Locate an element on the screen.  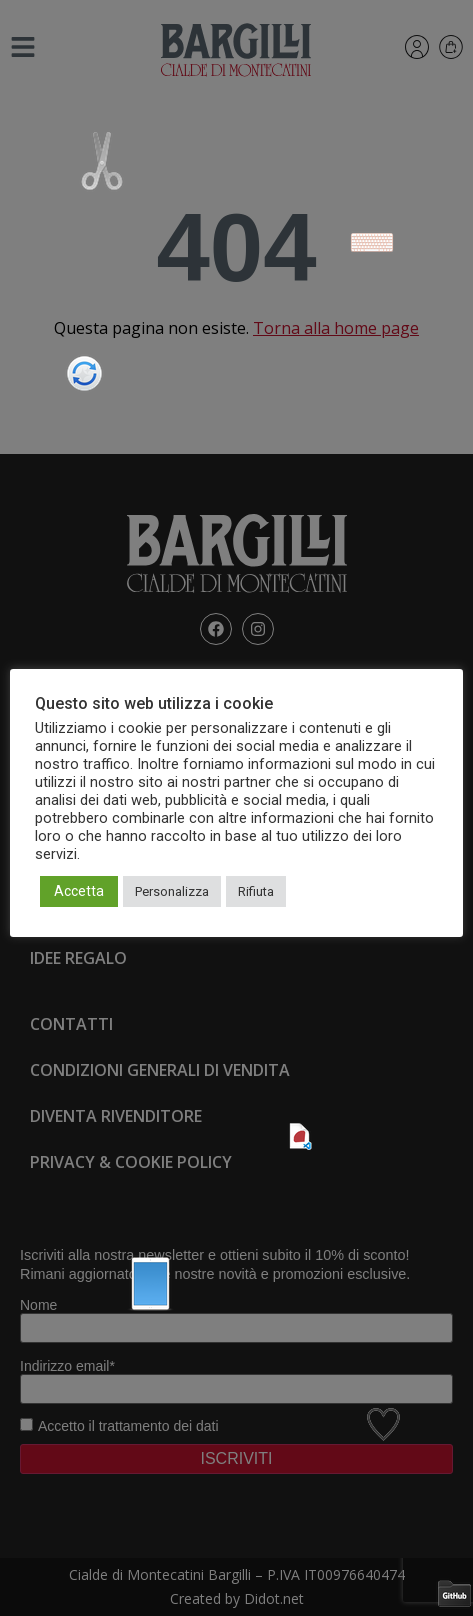
iPad Air 2 device with cellular connectivity is located at coordinates (150, 1283).